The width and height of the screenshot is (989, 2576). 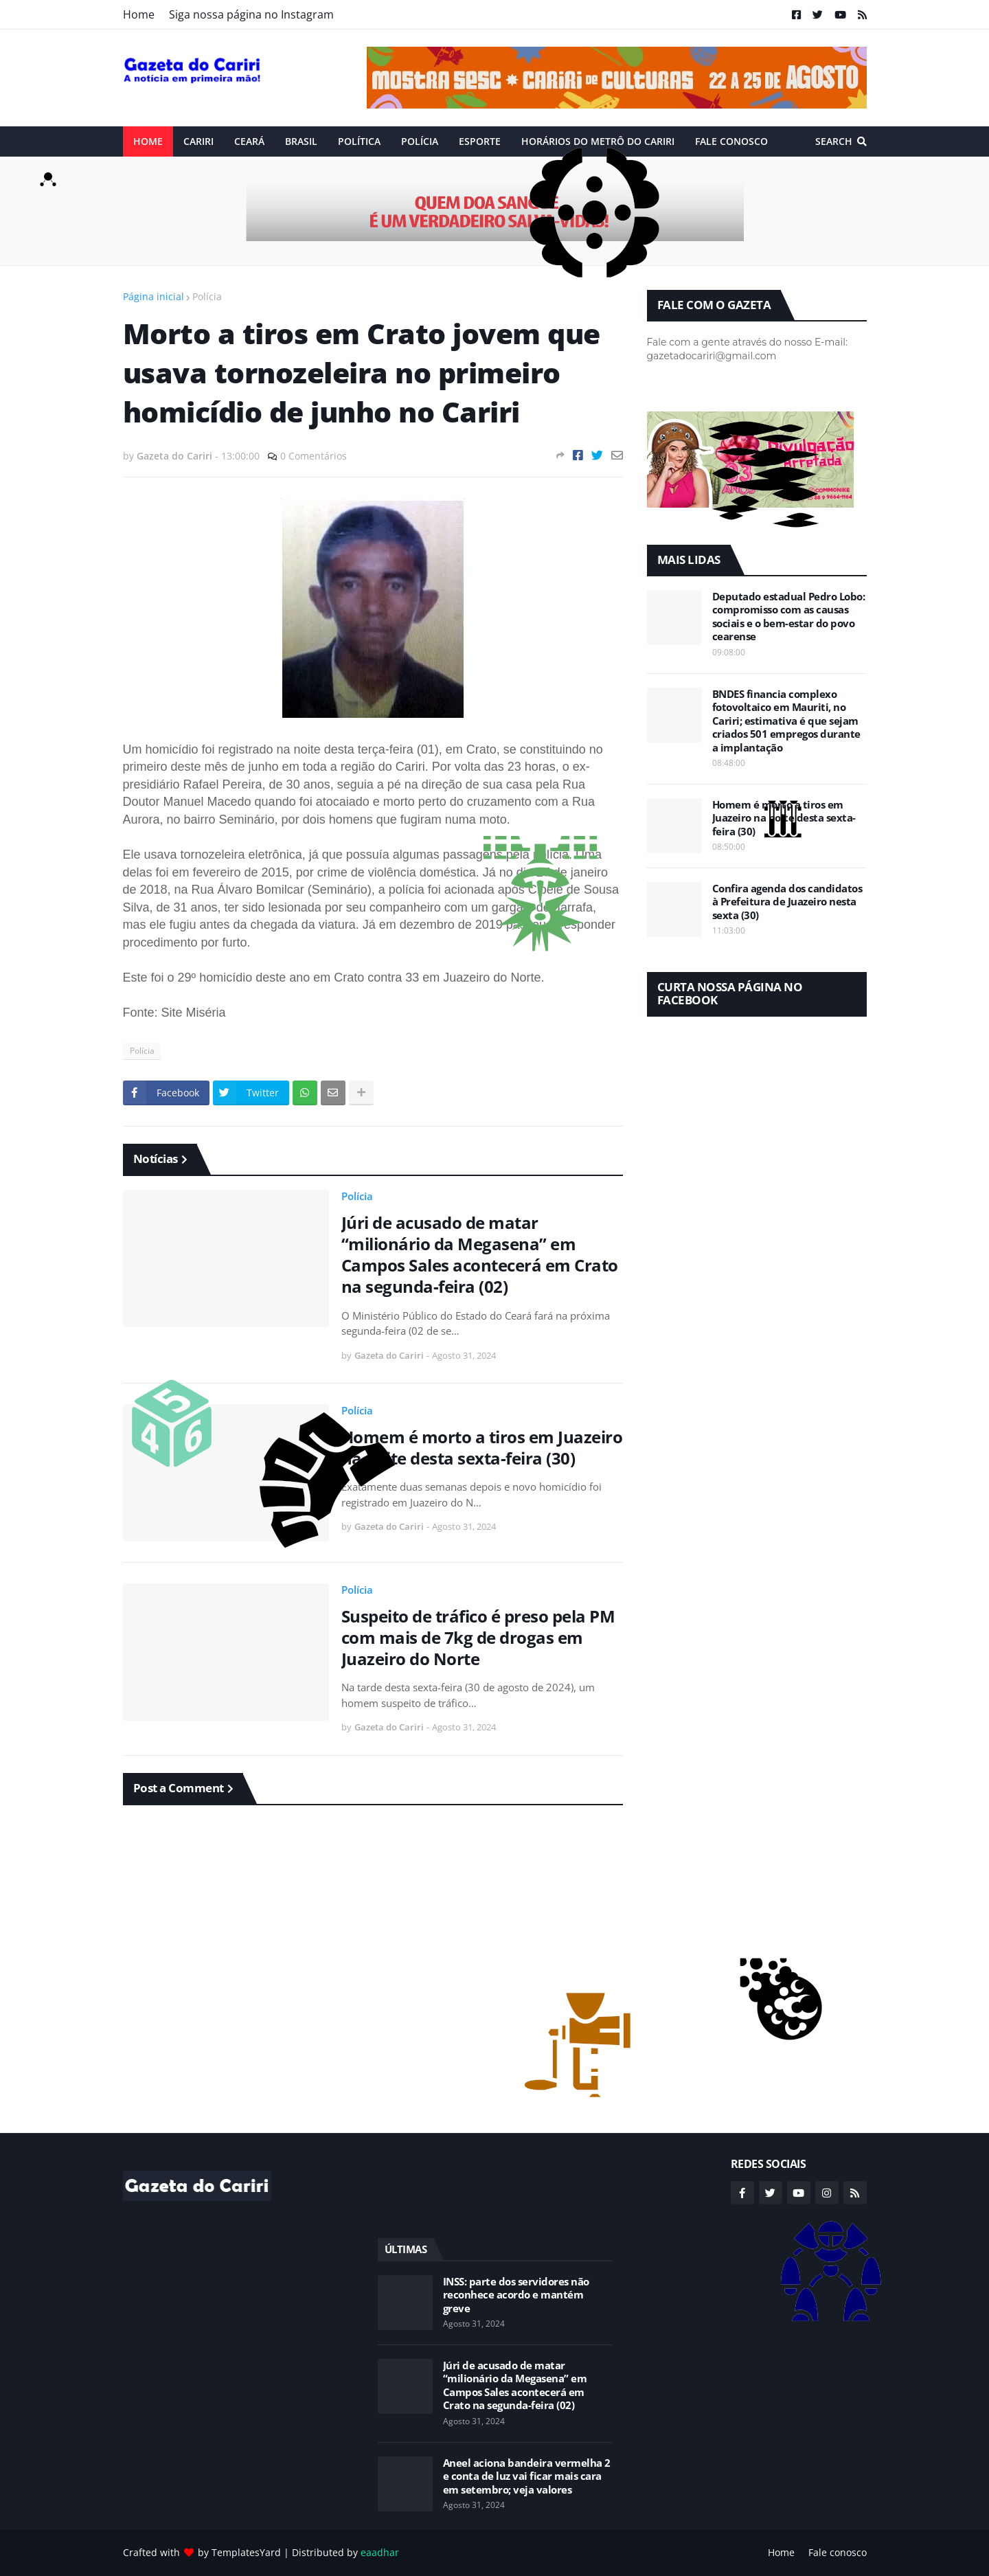 What do you see at coordinates (578, 2045) in the screenshot?
I see `select manual meat grinder tool or equipment` at bounding box center [578, 2045].